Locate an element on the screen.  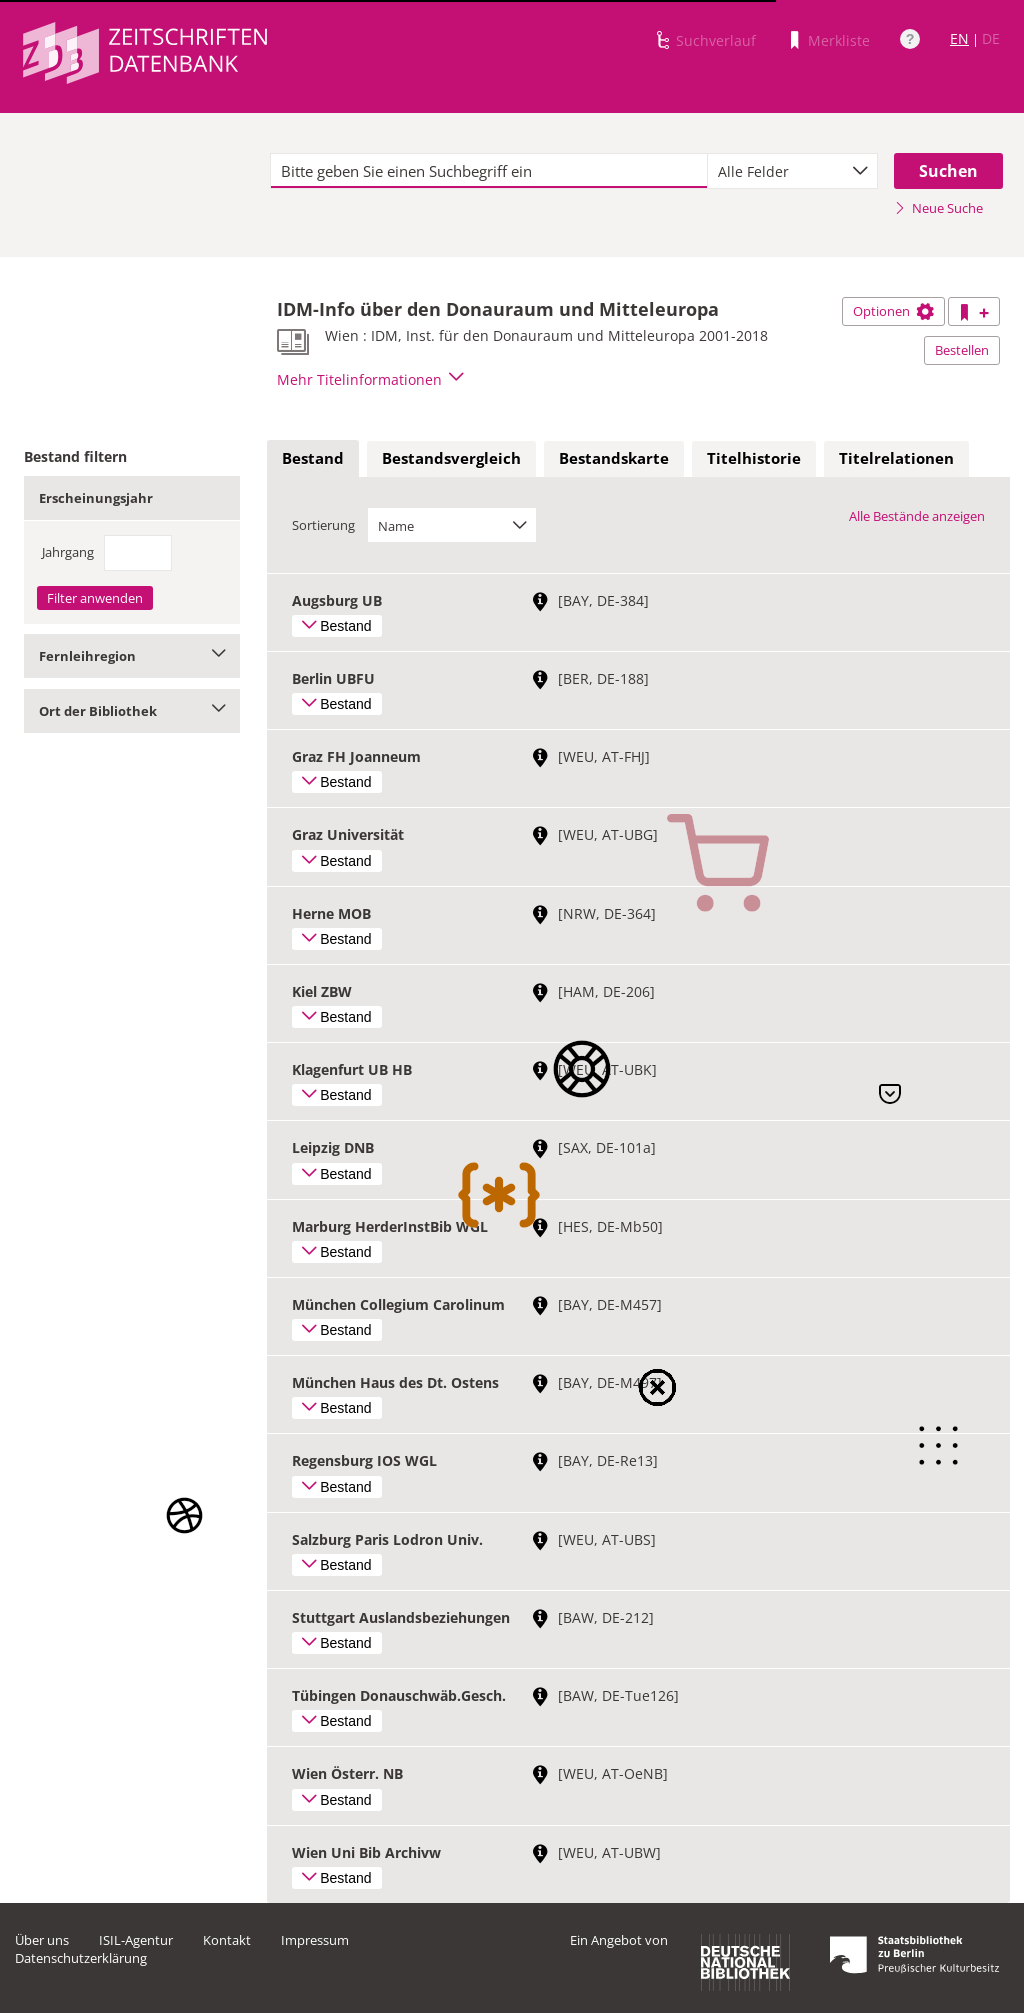
close or dismiss a dialog is located at coordinates (657, 1387).